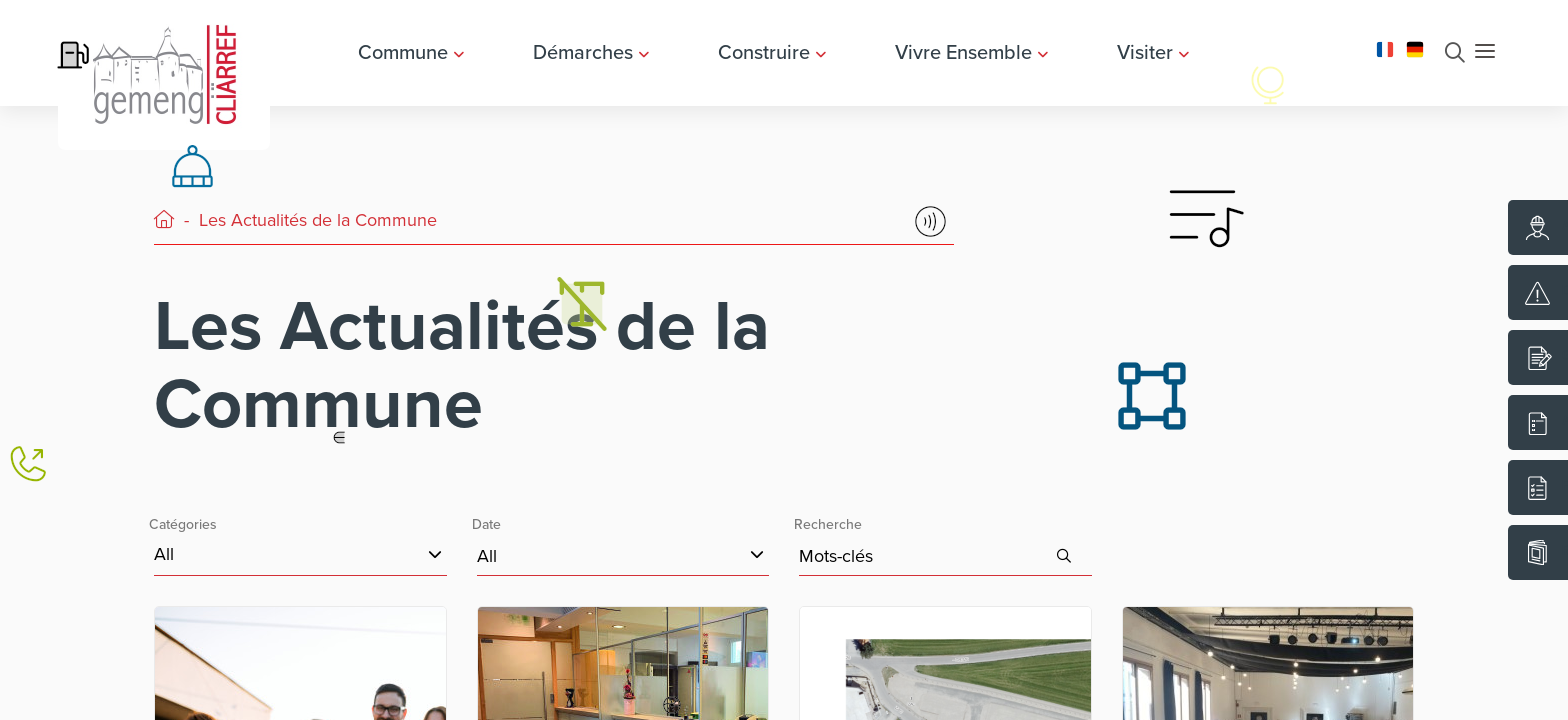 This screenshot has width=1568, height=720. Describe the element at coordinates (192, 168) in the screenshot. I see `browse winter apparel or accessories` at that location.